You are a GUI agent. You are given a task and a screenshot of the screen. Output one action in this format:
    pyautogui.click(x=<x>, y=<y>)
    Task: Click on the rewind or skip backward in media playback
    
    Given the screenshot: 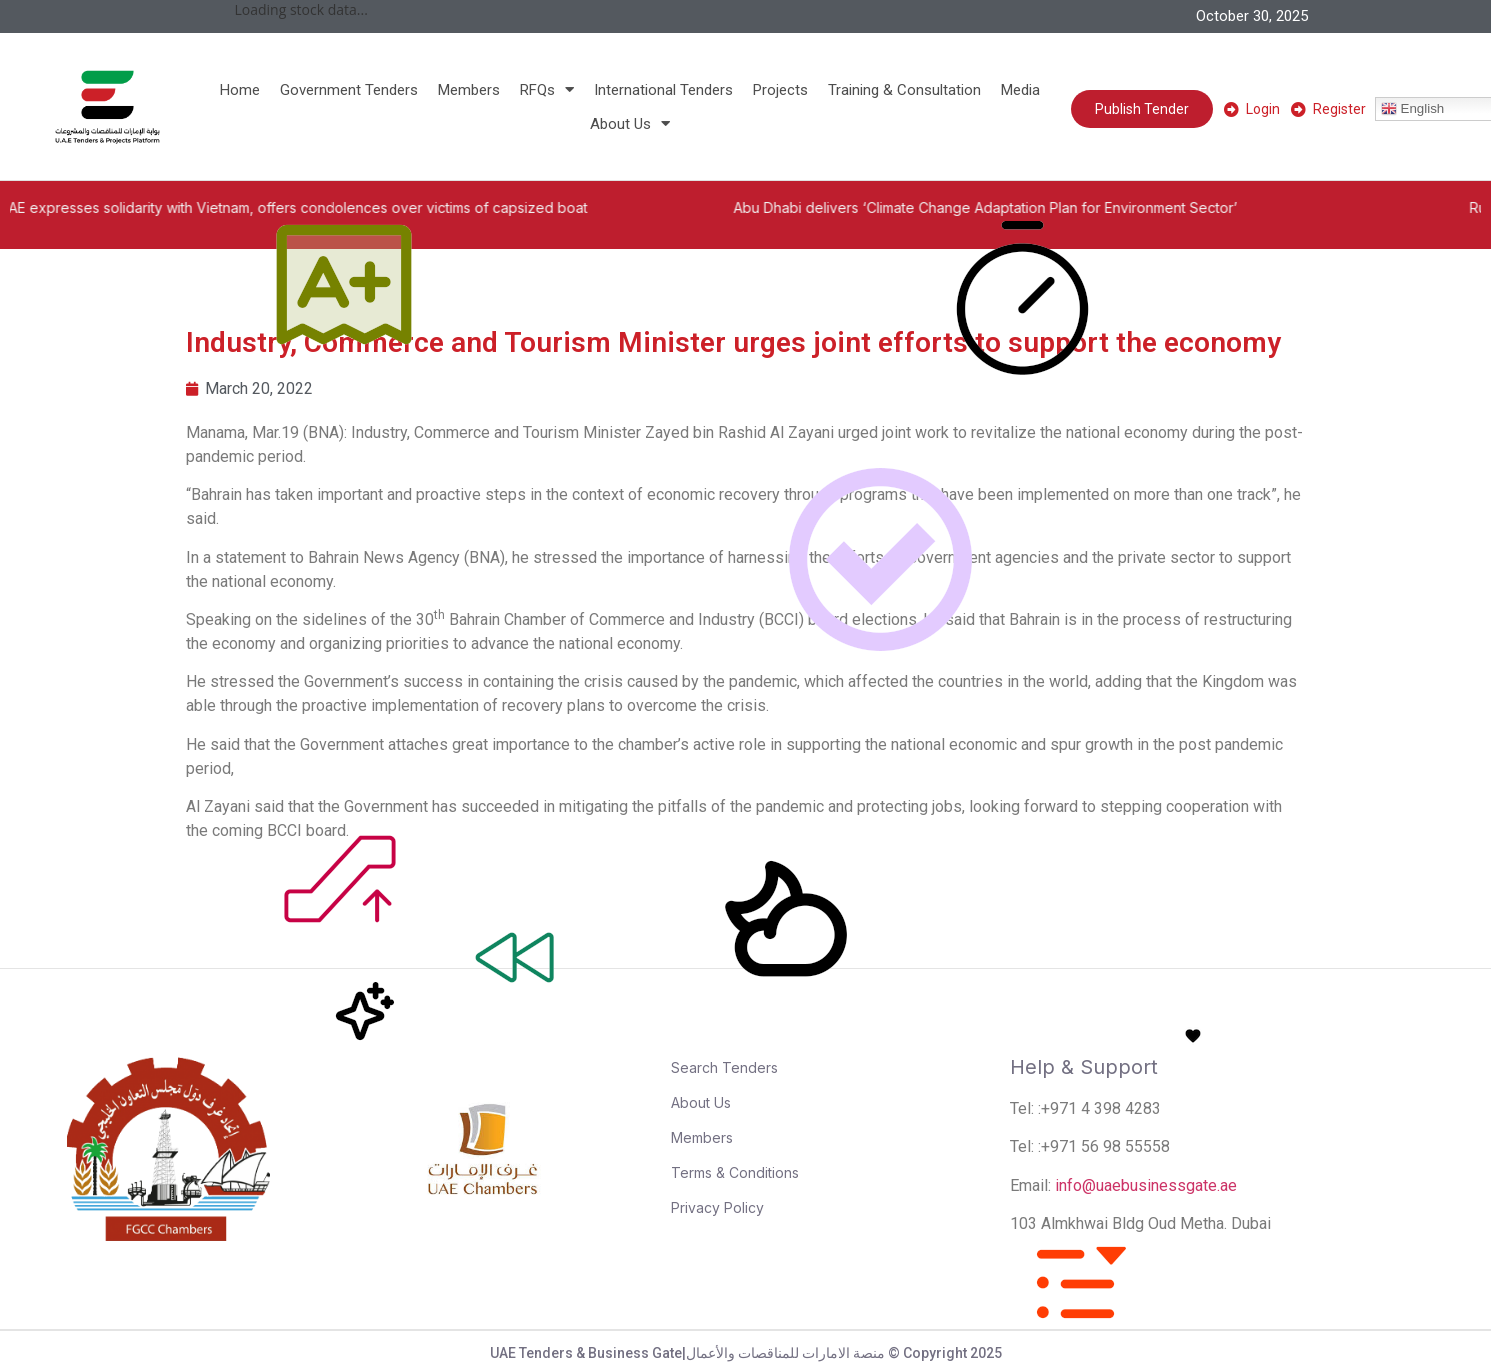 What is the action you would take?
    pyautogui.click(x=517, y=957)
    